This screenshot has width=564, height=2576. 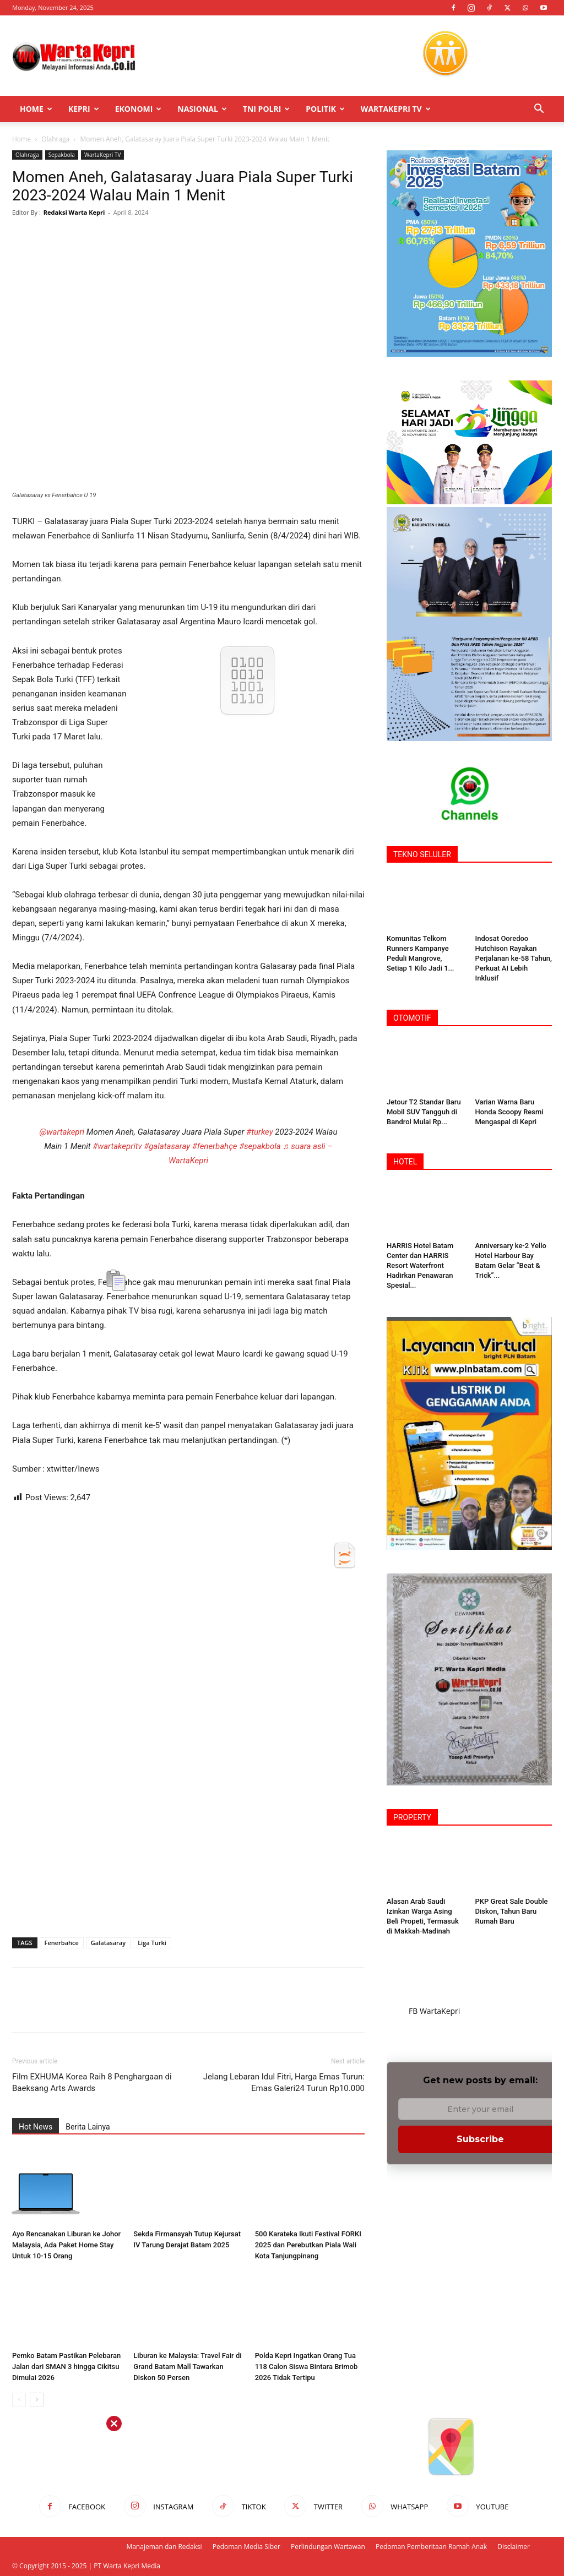 I want to click on paste content from clipboard, so click(x=116, y=1280).